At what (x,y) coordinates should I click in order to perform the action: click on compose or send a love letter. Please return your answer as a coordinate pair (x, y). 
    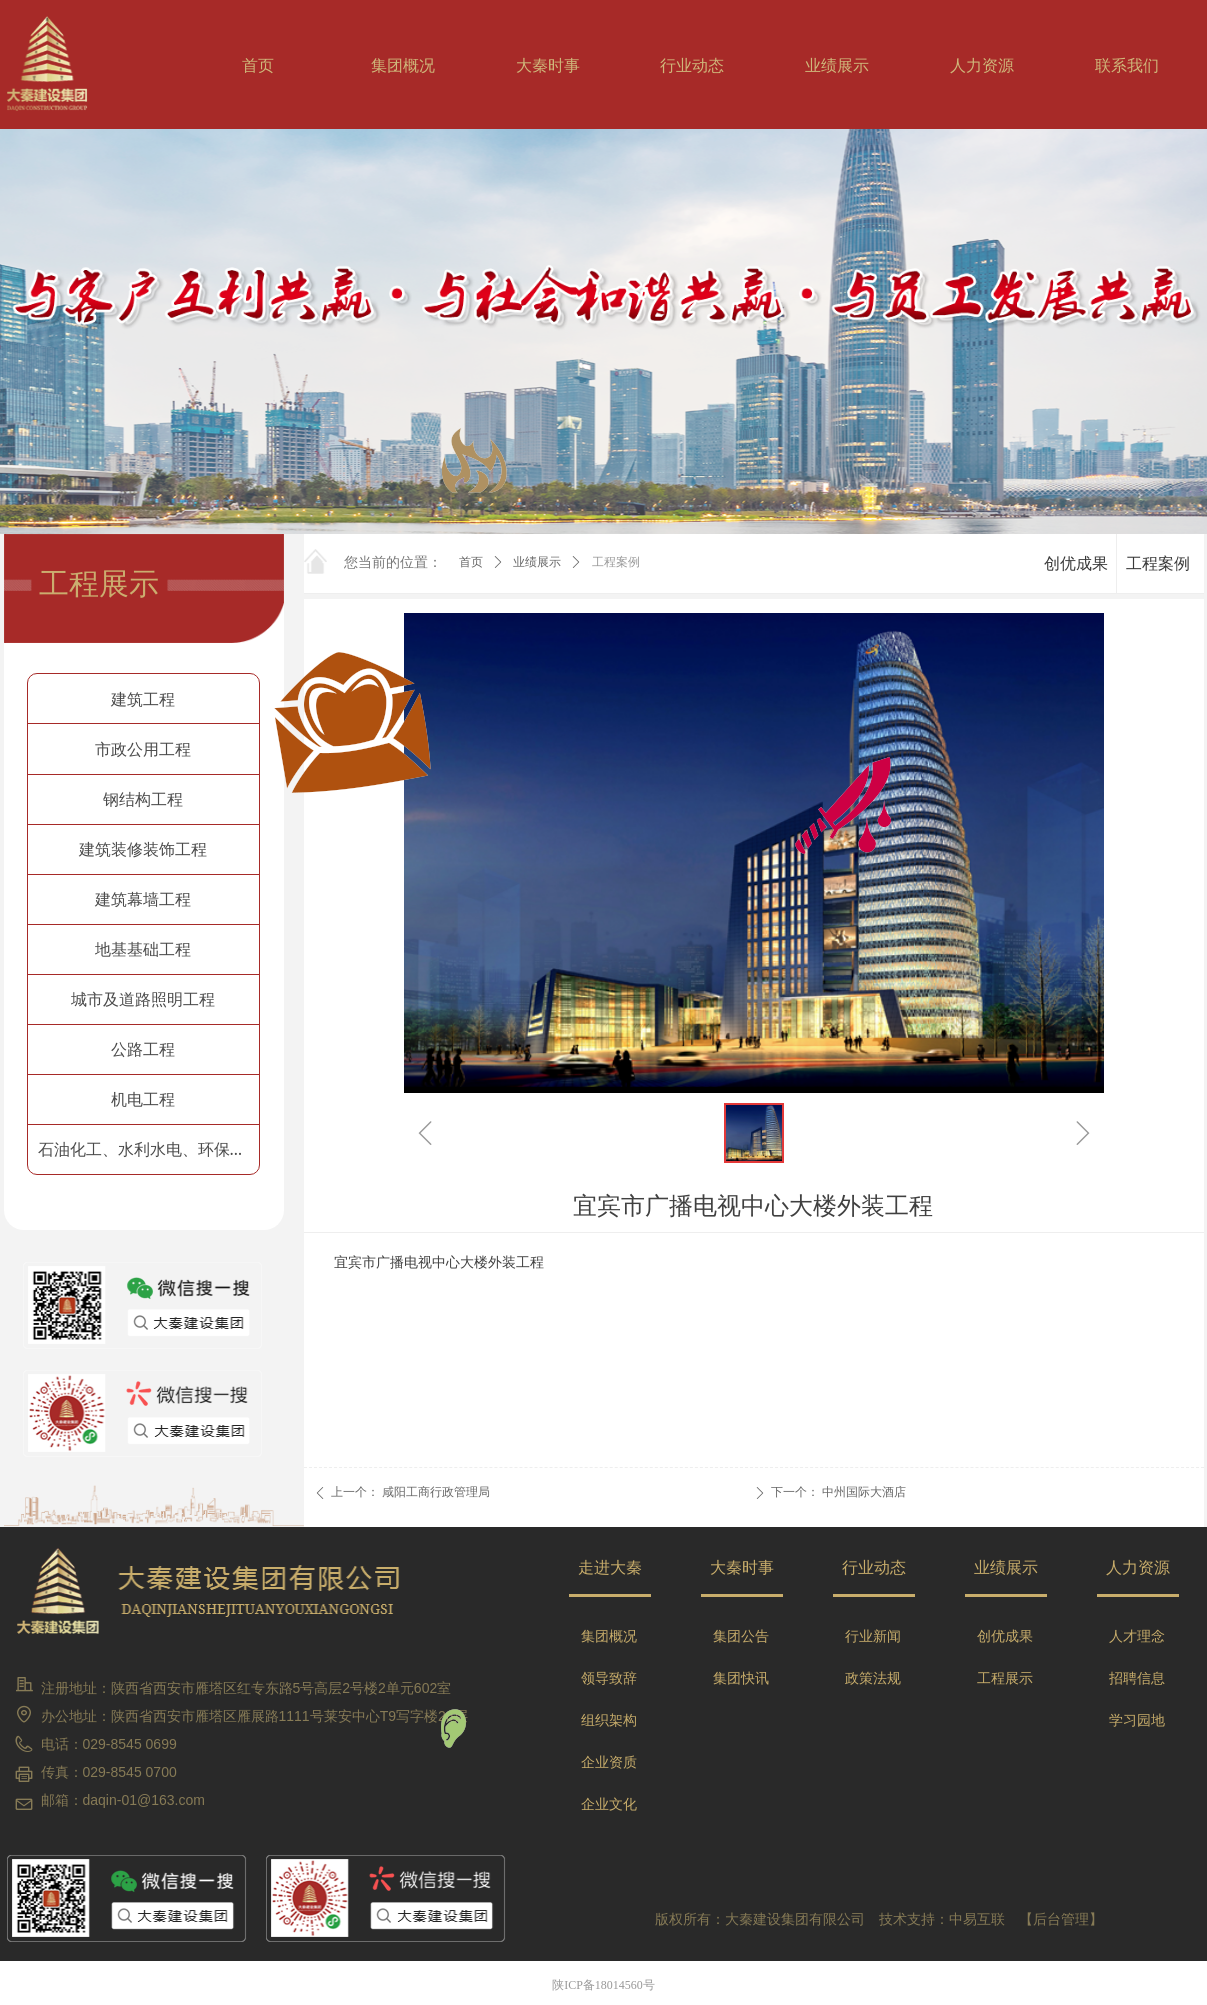
    Looking at the image, I should click on (352, 722).